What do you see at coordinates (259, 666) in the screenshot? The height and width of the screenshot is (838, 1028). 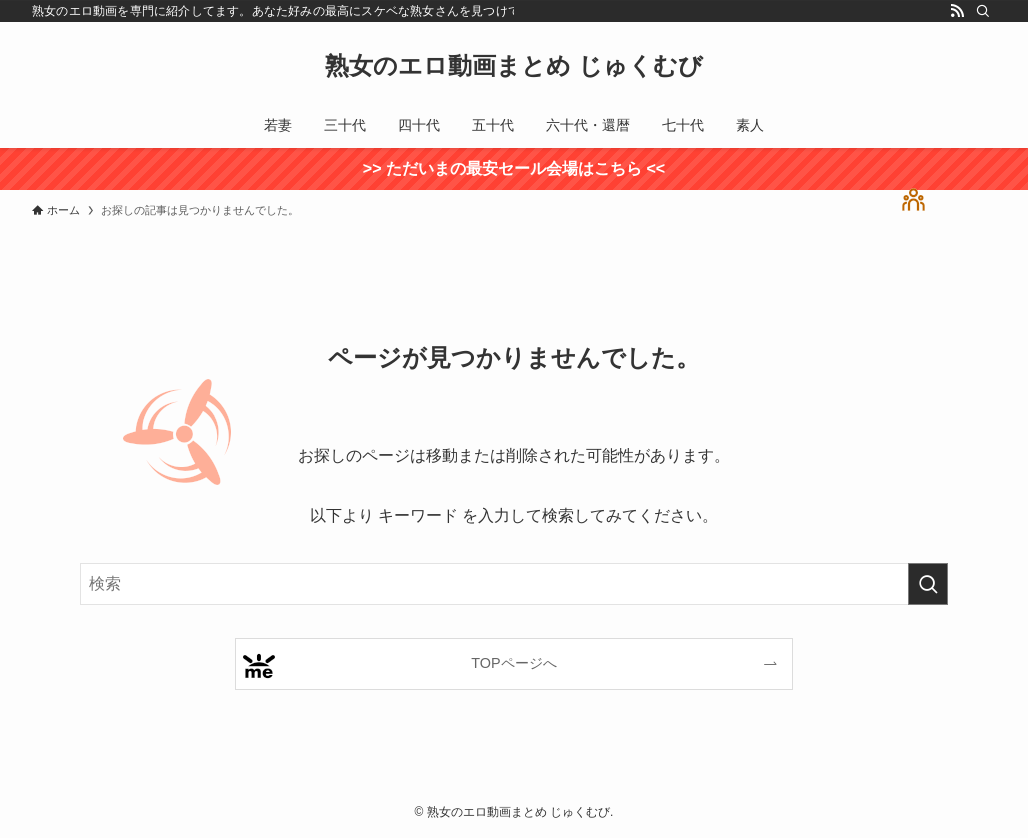 I see `visit GoFundMe website or app` at bounding box center [259, 666].